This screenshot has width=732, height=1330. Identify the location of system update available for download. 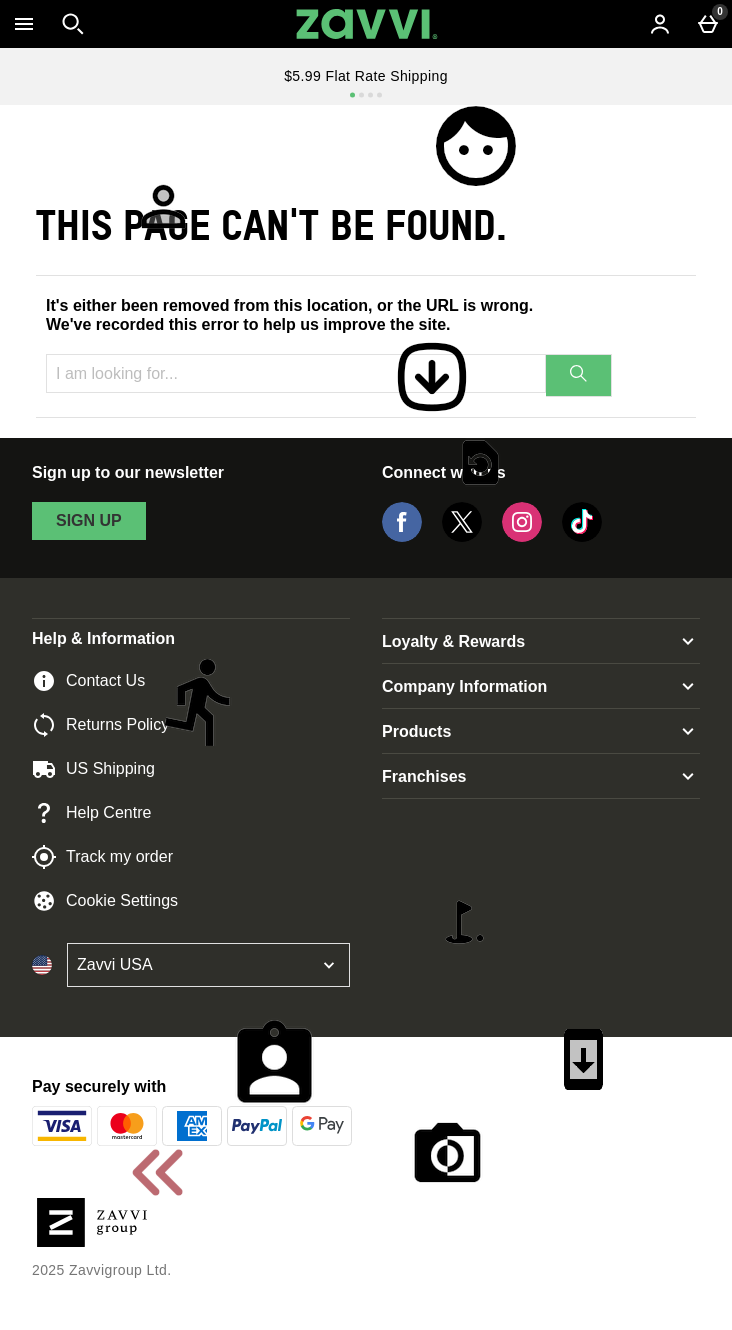
(583, 1059).